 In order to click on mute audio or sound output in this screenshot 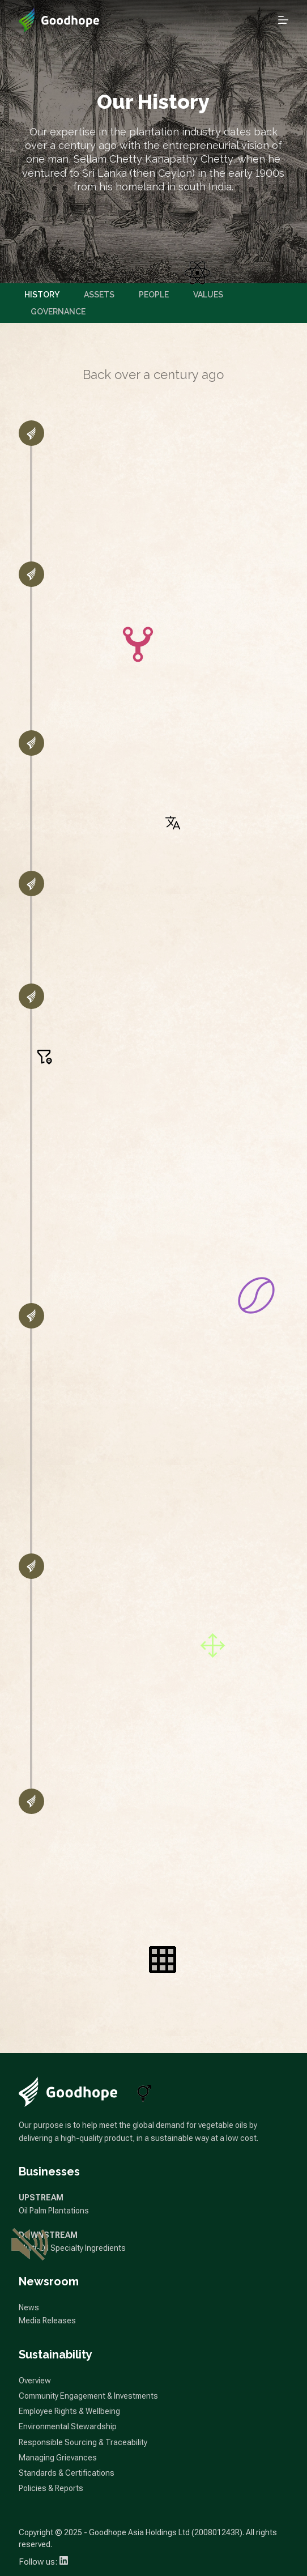, I will do `click(29, 2244)`.